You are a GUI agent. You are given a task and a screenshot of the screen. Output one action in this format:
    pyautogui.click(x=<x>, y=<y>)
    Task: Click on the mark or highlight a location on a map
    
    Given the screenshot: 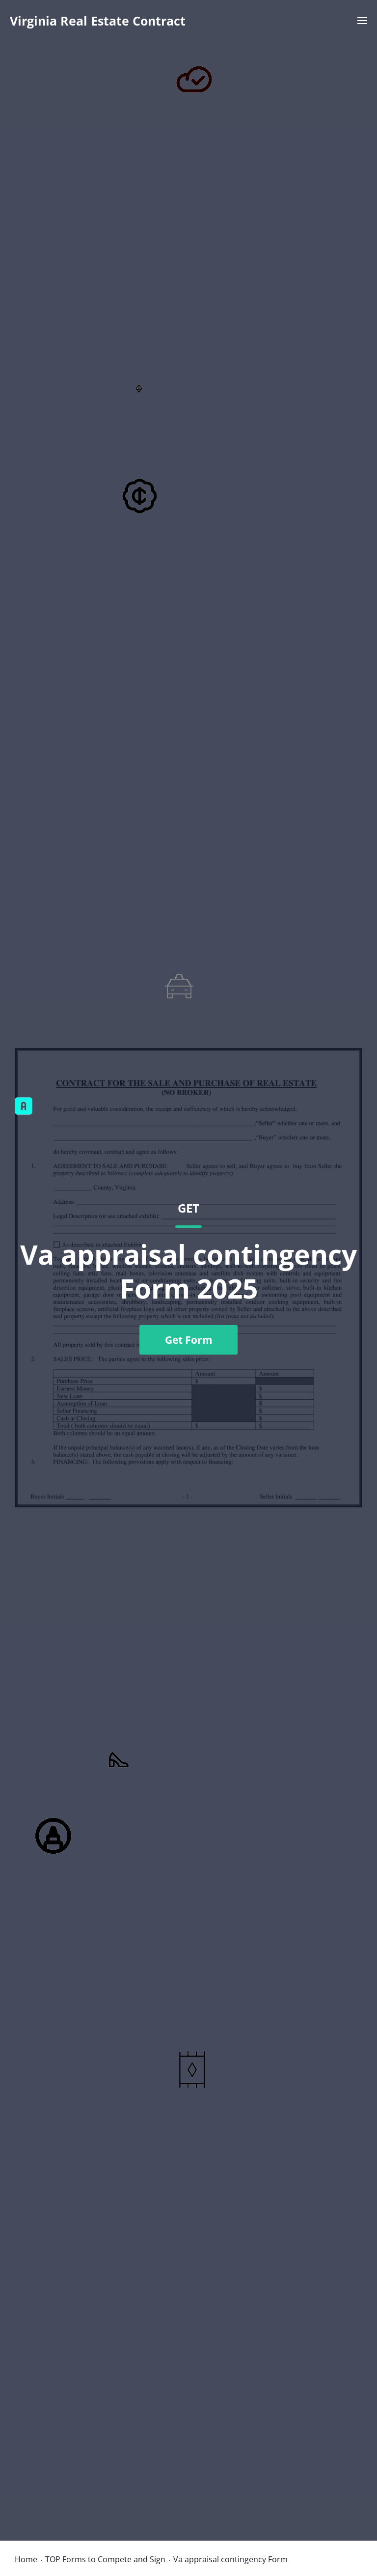 What is the action you would take?
    pyautogui.click(x=53, y=1836)
    